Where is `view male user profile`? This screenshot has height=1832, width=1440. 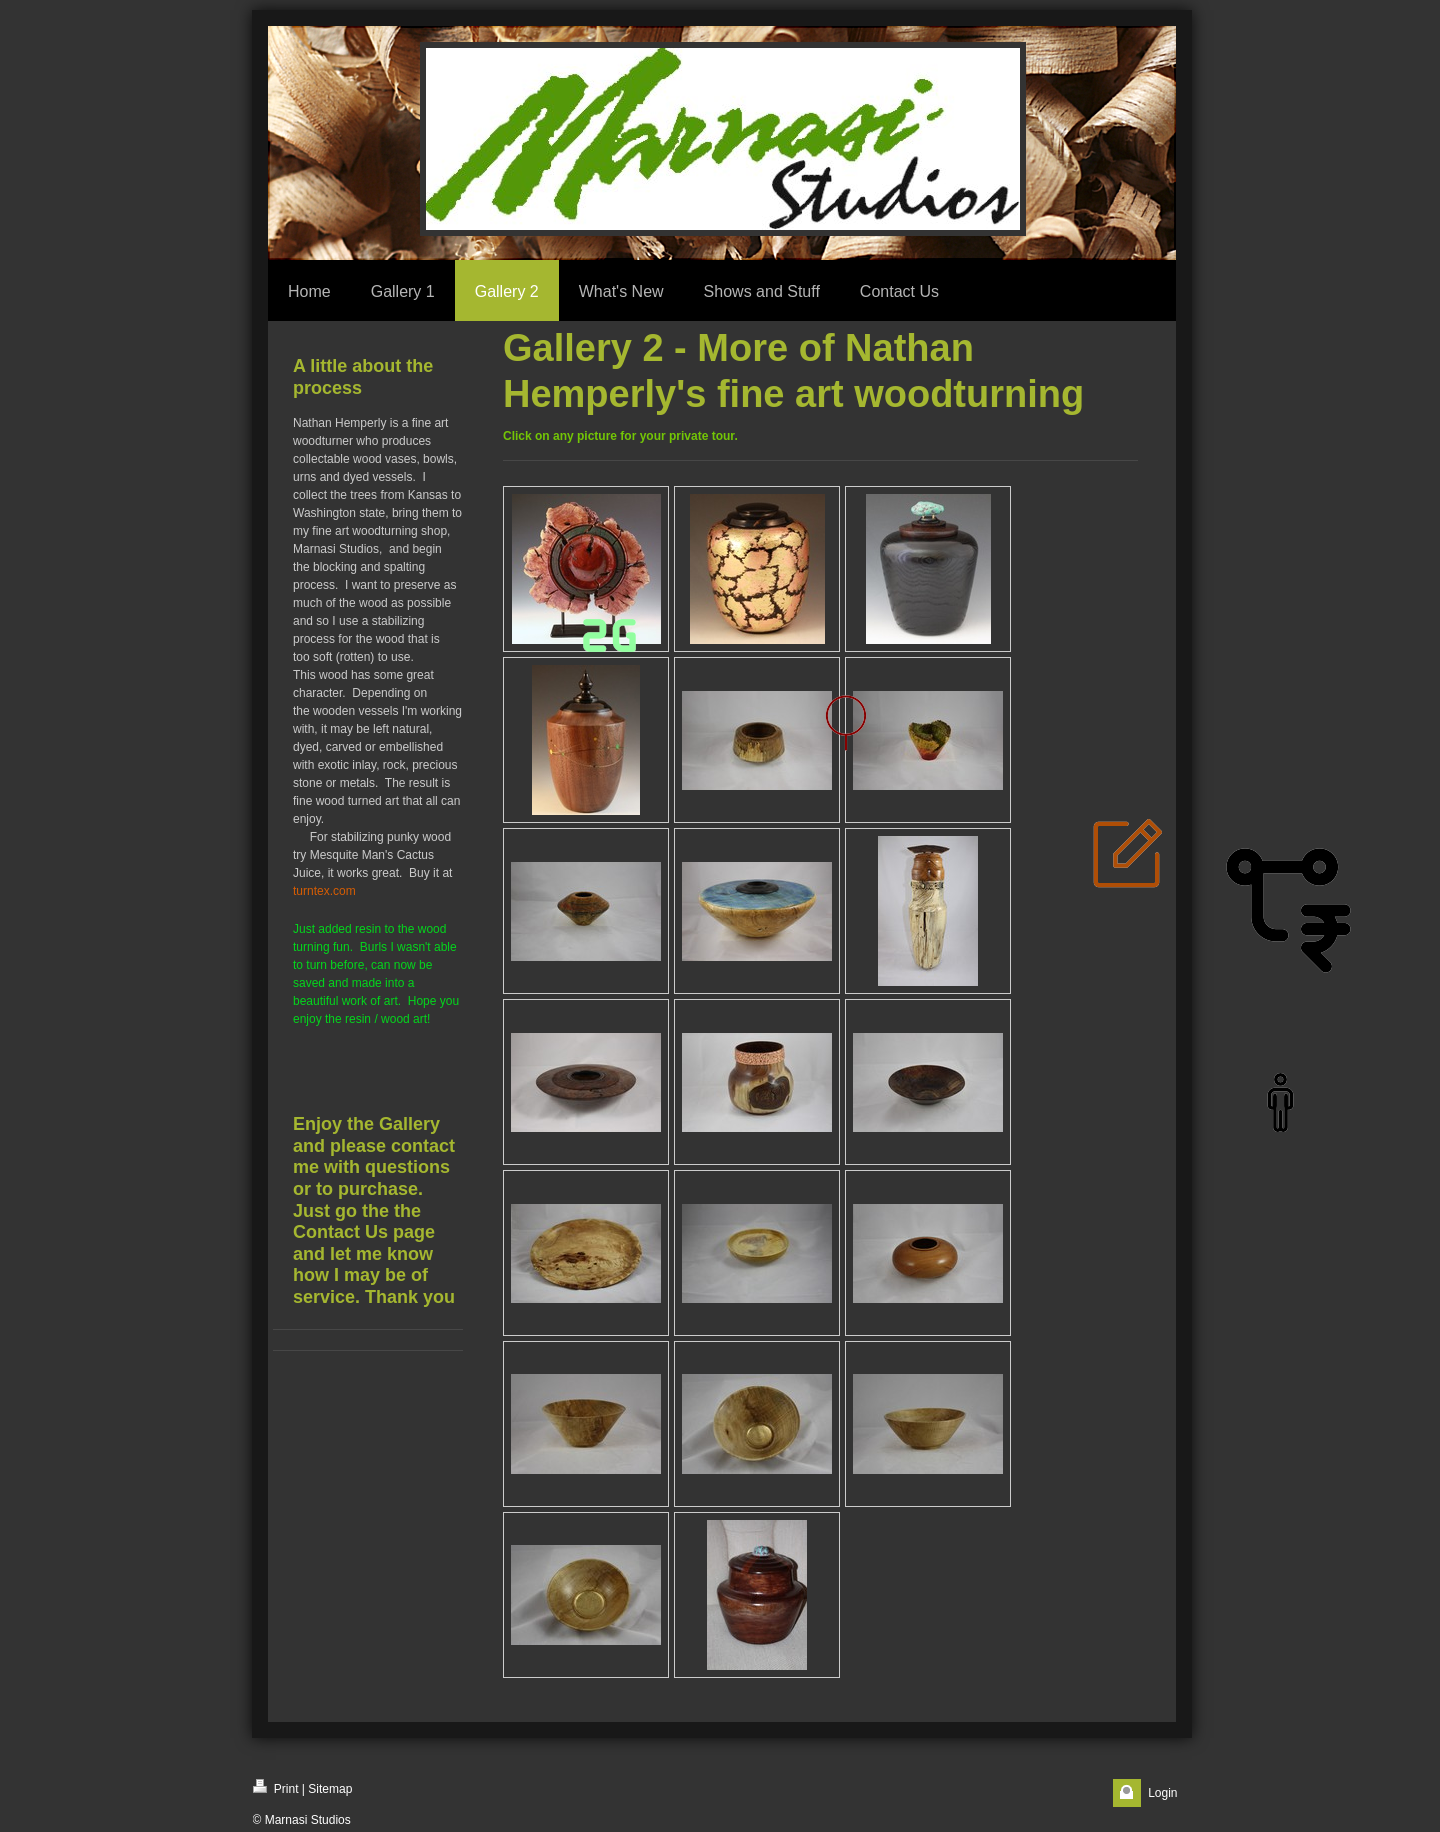
view male user profile is located at coordinates (1280, 1102).